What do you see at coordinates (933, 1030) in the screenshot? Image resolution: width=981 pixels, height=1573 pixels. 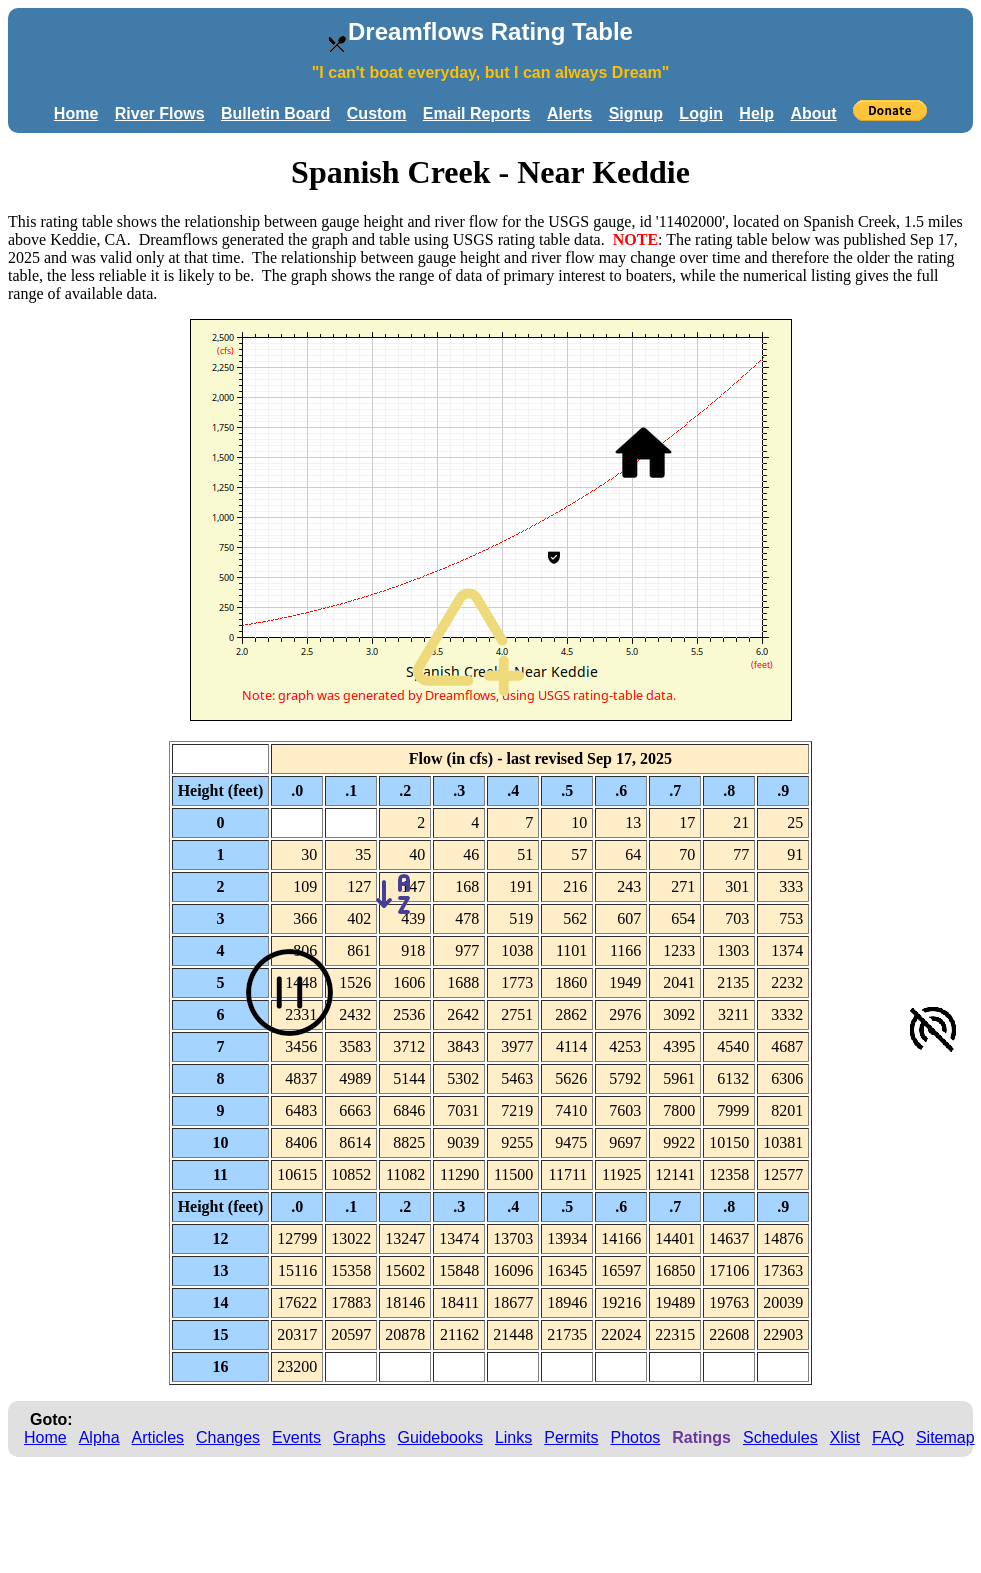 I see `indicates mobile hotspot is disabled` at bounding box center [933, 1030].